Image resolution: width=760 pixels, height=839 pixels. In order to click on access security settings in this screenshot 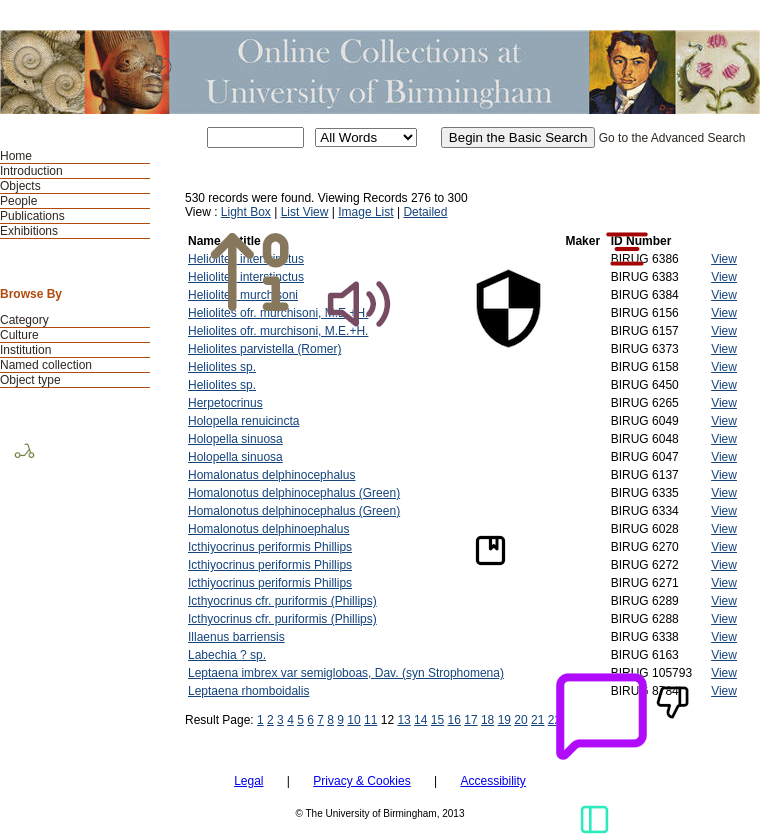, I will do `click(508, 308)`.